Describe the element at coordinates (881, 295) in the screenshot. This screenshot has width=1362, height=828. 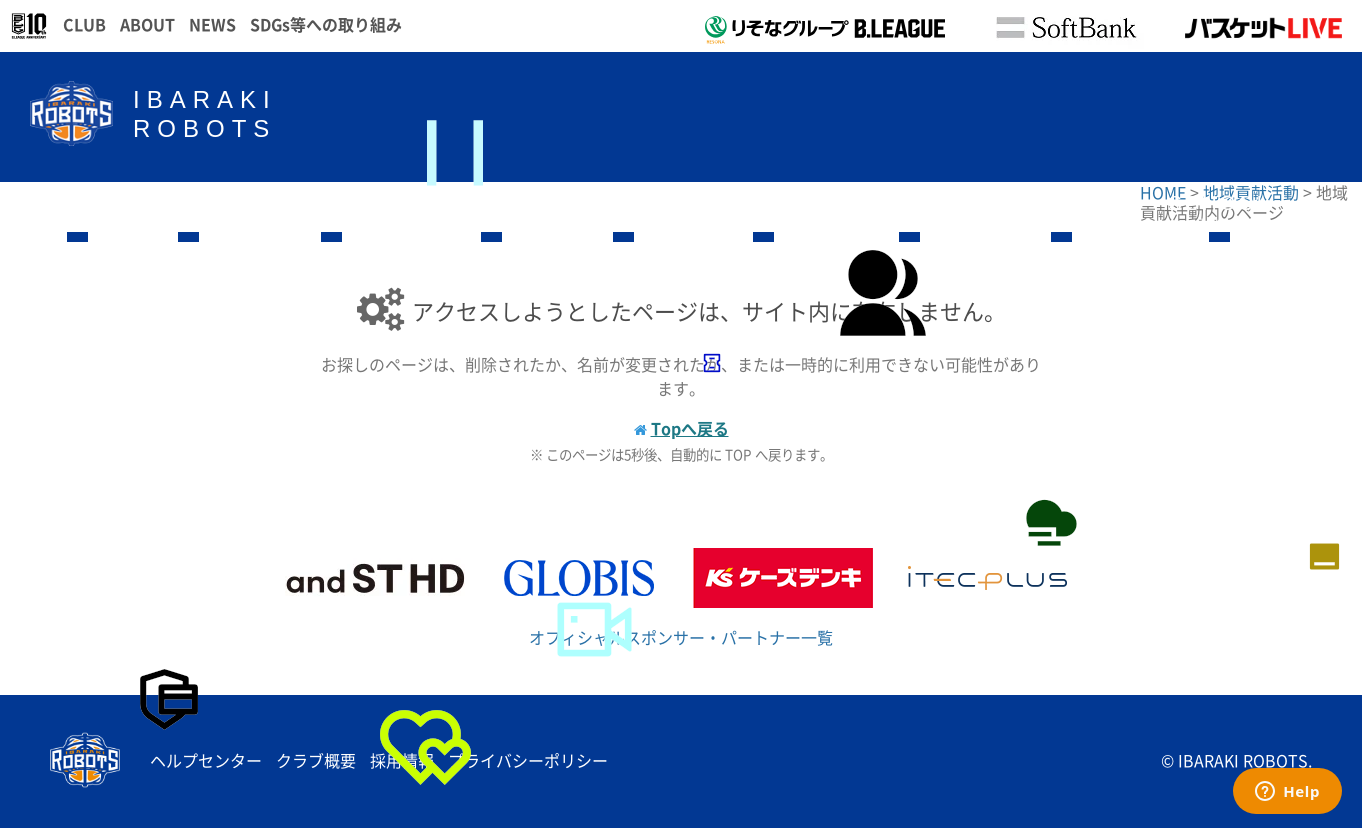
I see `view group members` at that location.